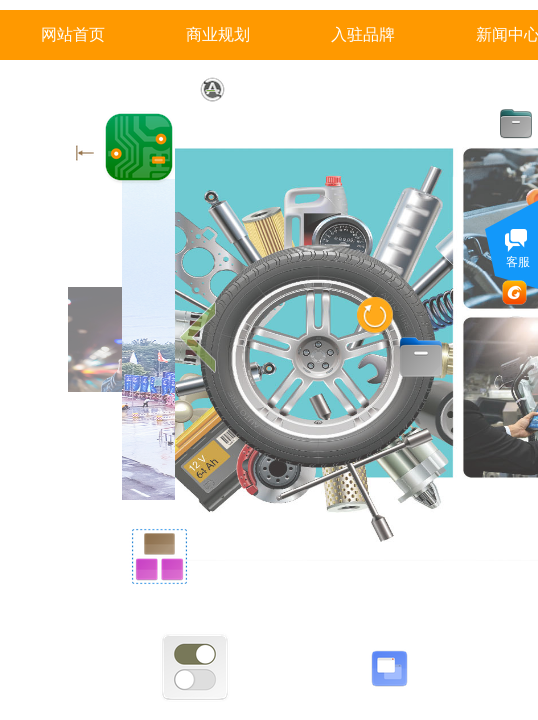 This screenshot has height=720, width=538. I want to click on restart the system, so click(375, 315).